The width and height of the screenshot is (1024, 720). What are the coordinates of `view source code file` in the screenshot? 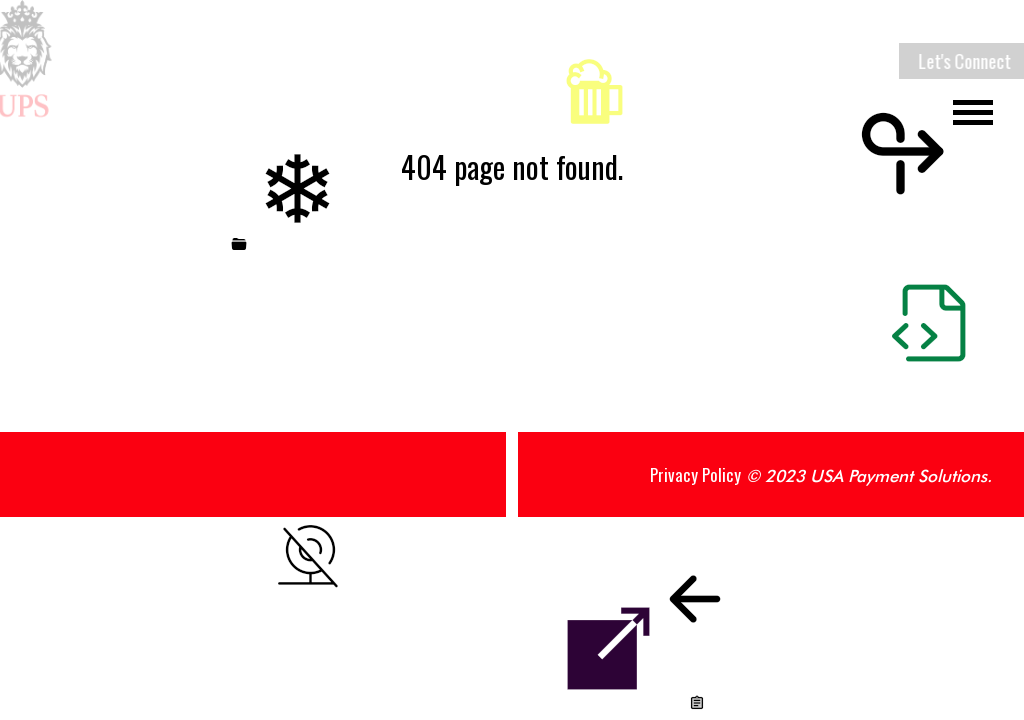 It's located at (934, 323).